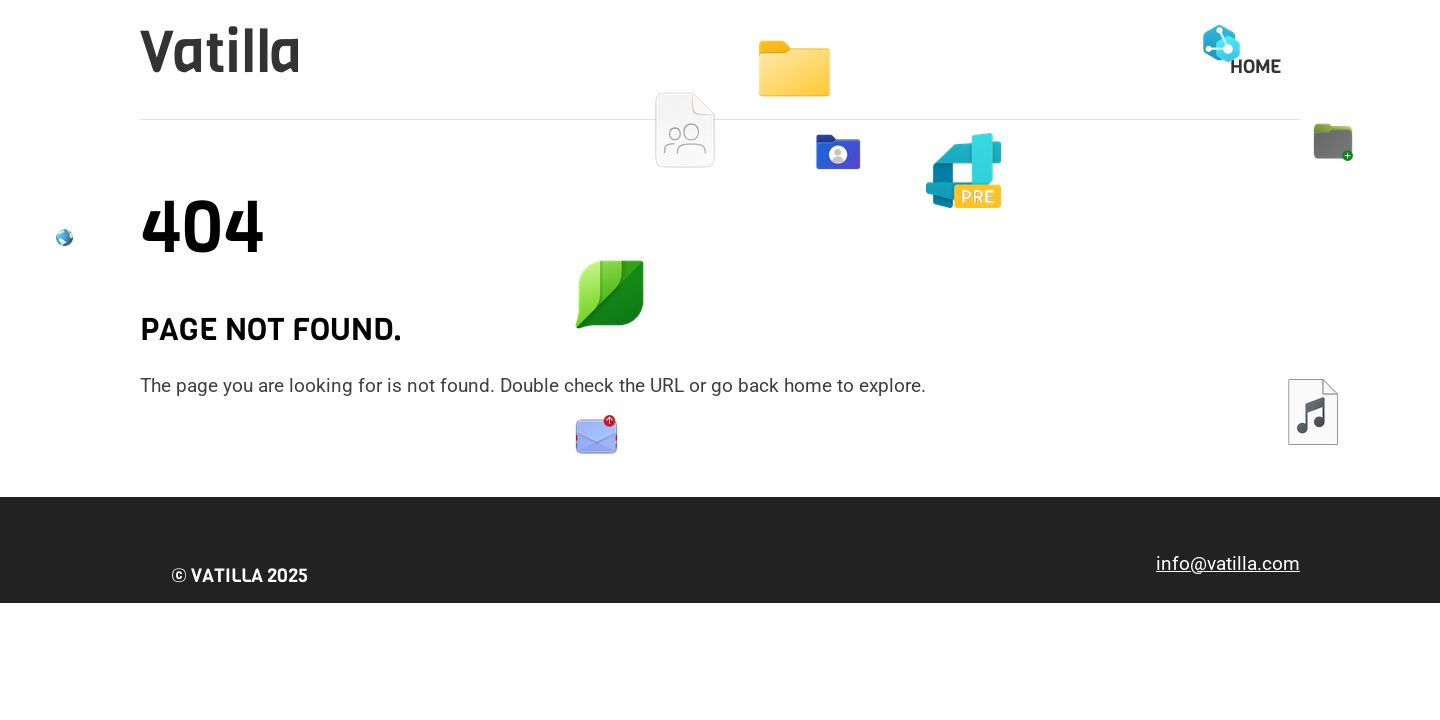 The height and width of the screenshot is (720, 1440). I want to click on create a new folder, so click(1333, 141).